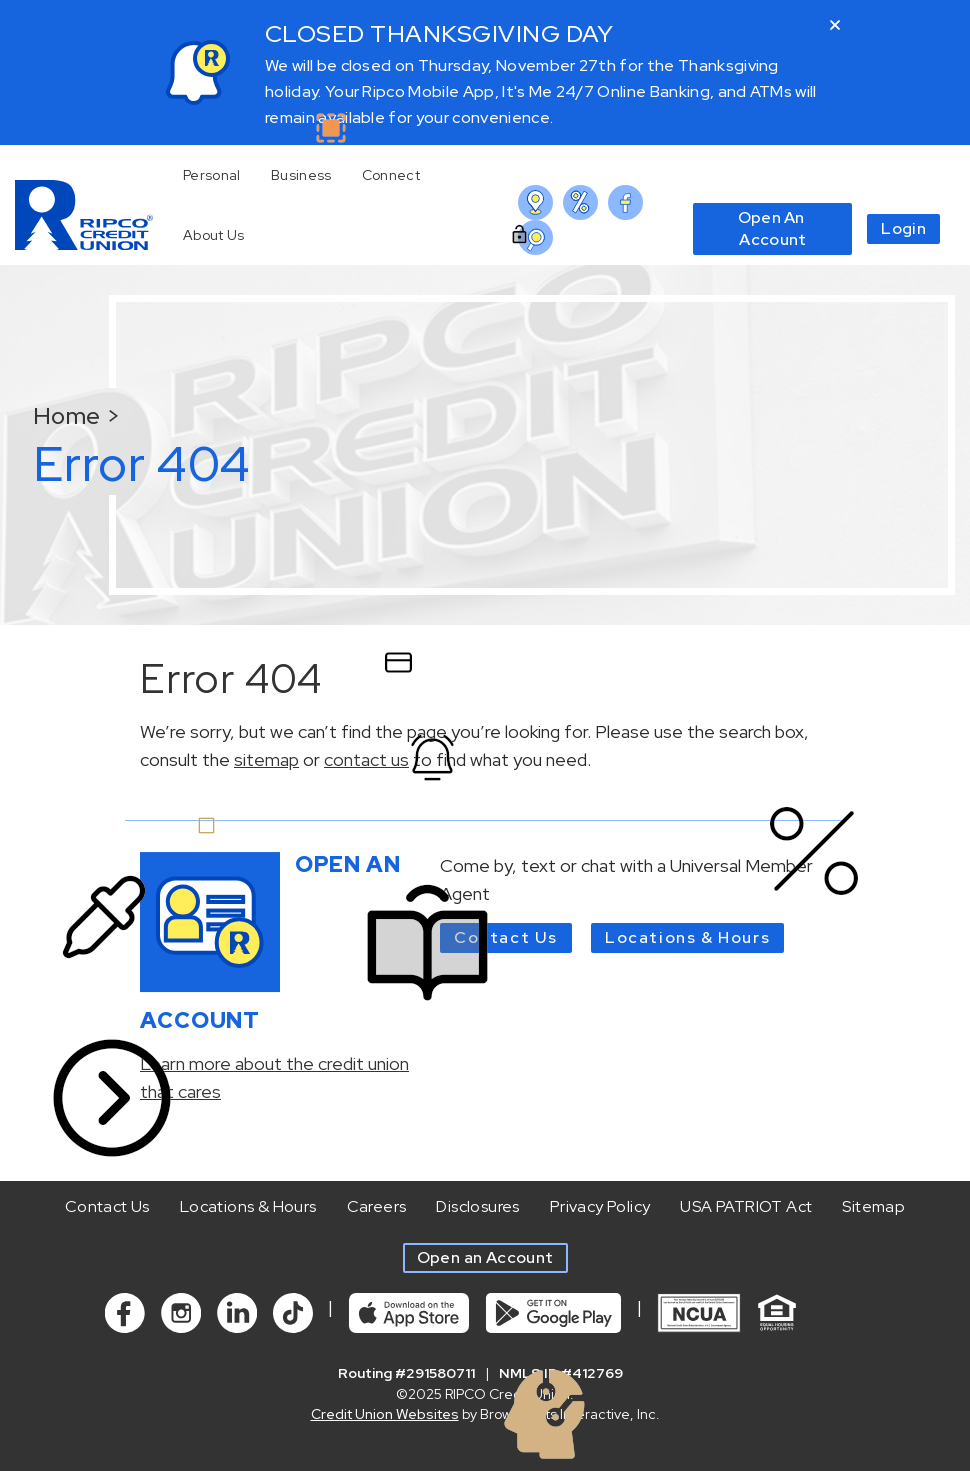 This screenshot has height=1471, width=970. What do you see at coordinates (206, 825) in the screenshot?
I see `stop media playback` at bounding box center [206, 825].